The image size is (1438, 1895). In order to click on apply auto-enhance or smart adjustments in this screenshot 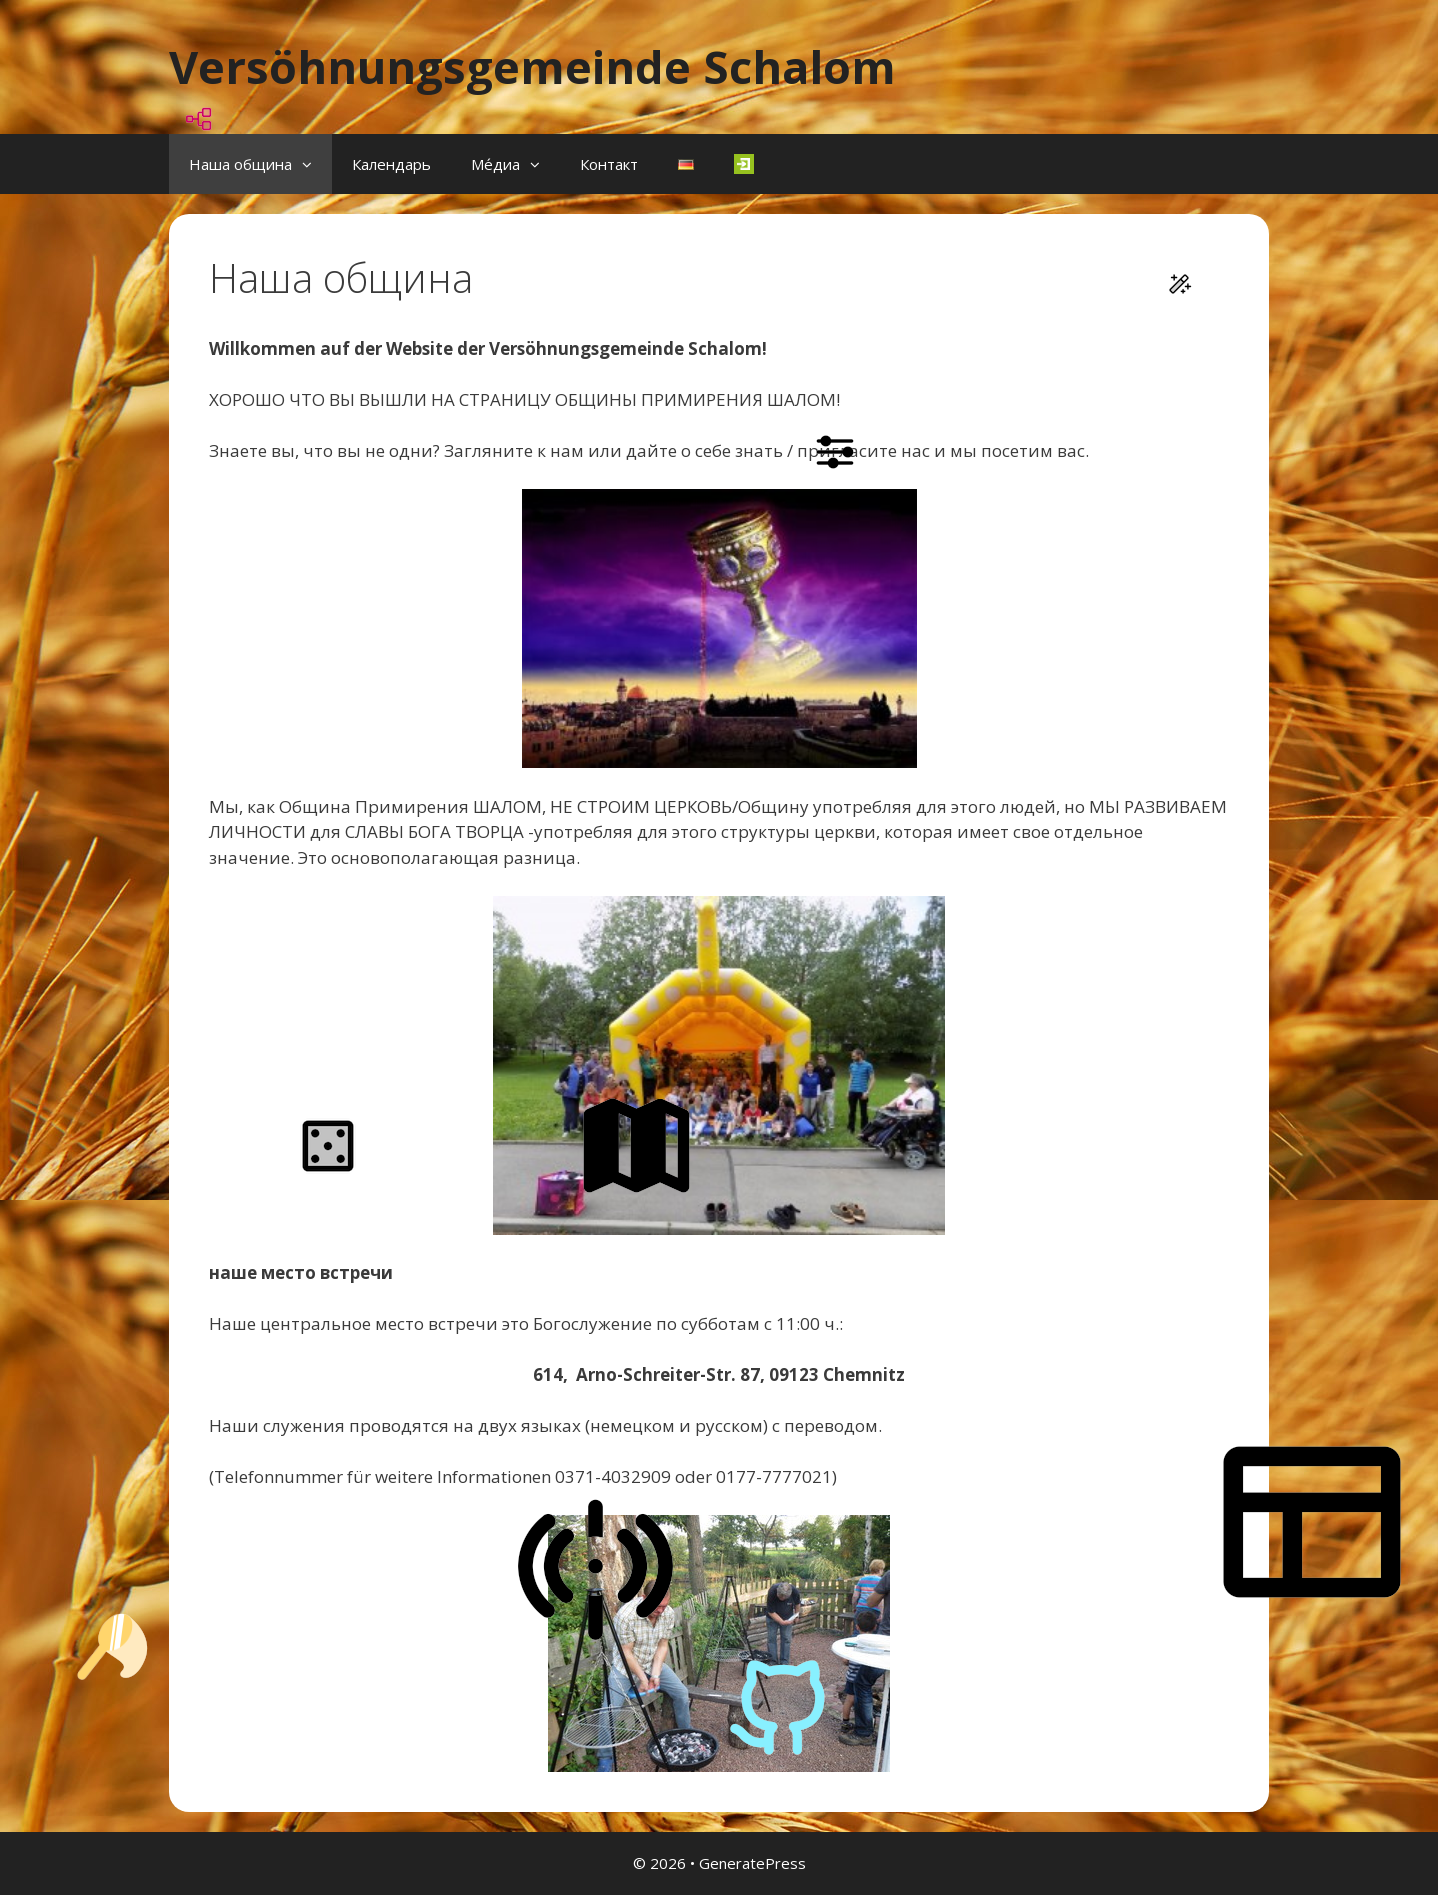, I will do `click(1179, 284)`.